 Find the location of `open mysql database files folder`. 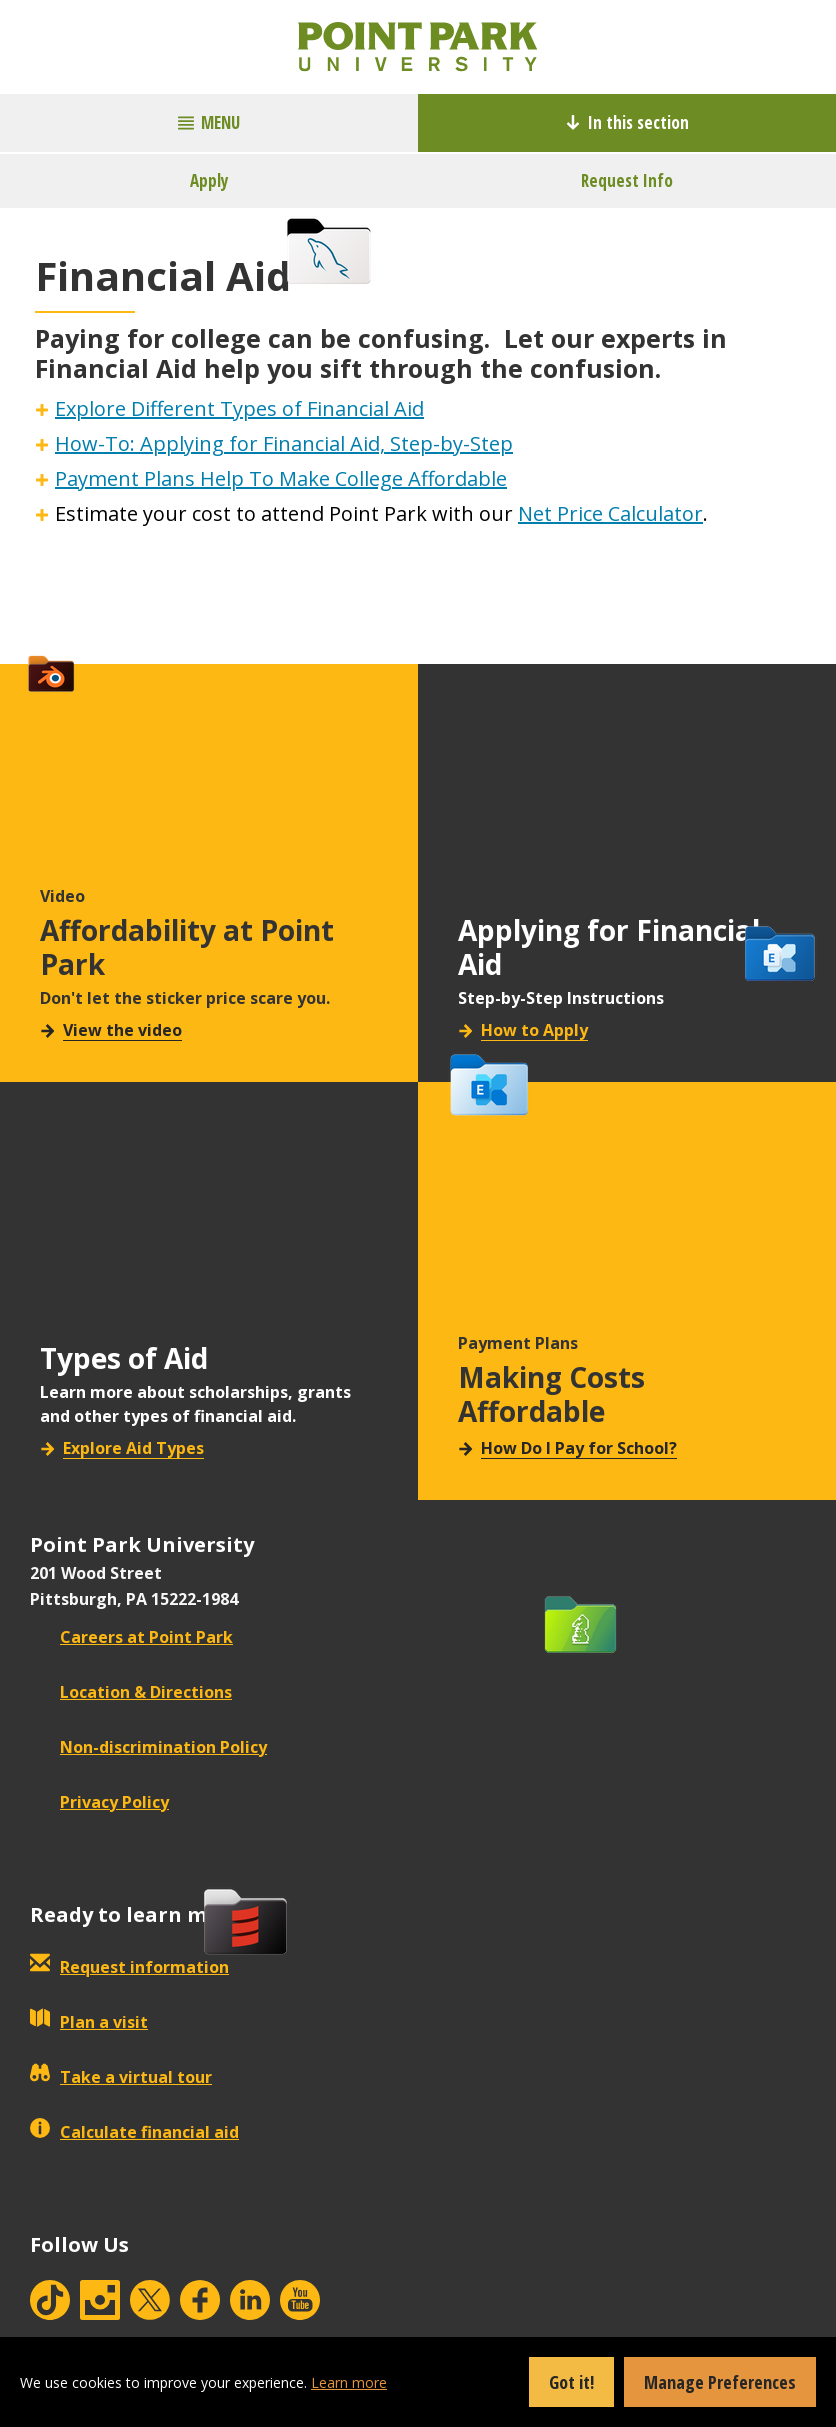

open mysql database files folder is located at coordinates (328, 253).